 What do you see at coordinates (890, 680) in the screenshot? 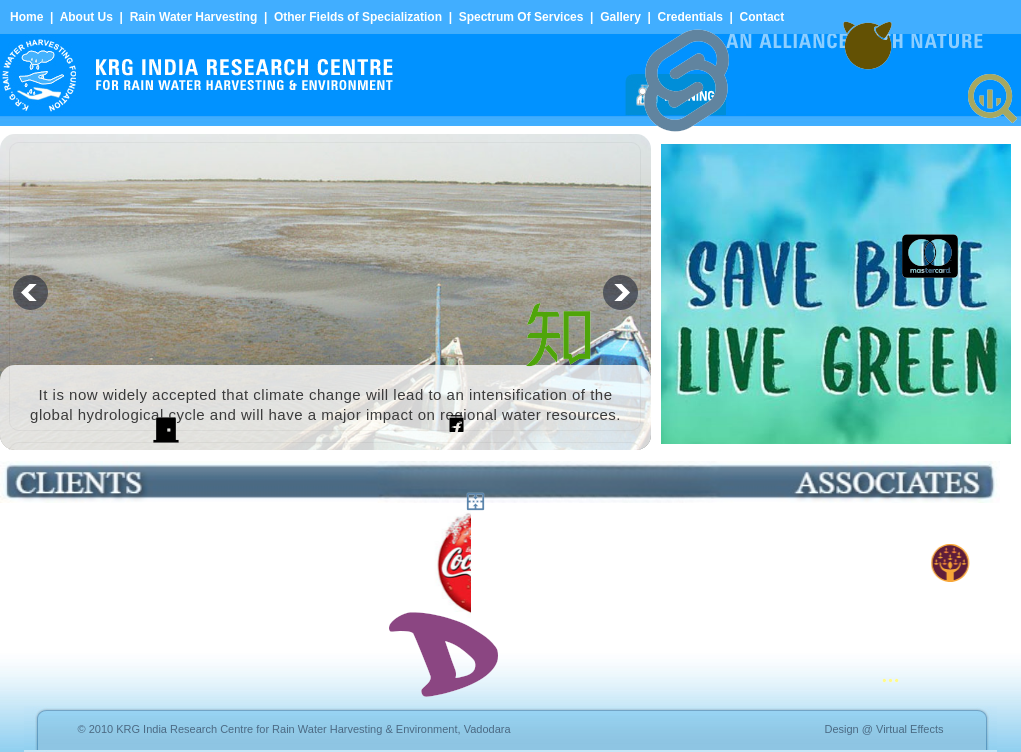
I see `access more options or actions` at bounding box center [890, 680].